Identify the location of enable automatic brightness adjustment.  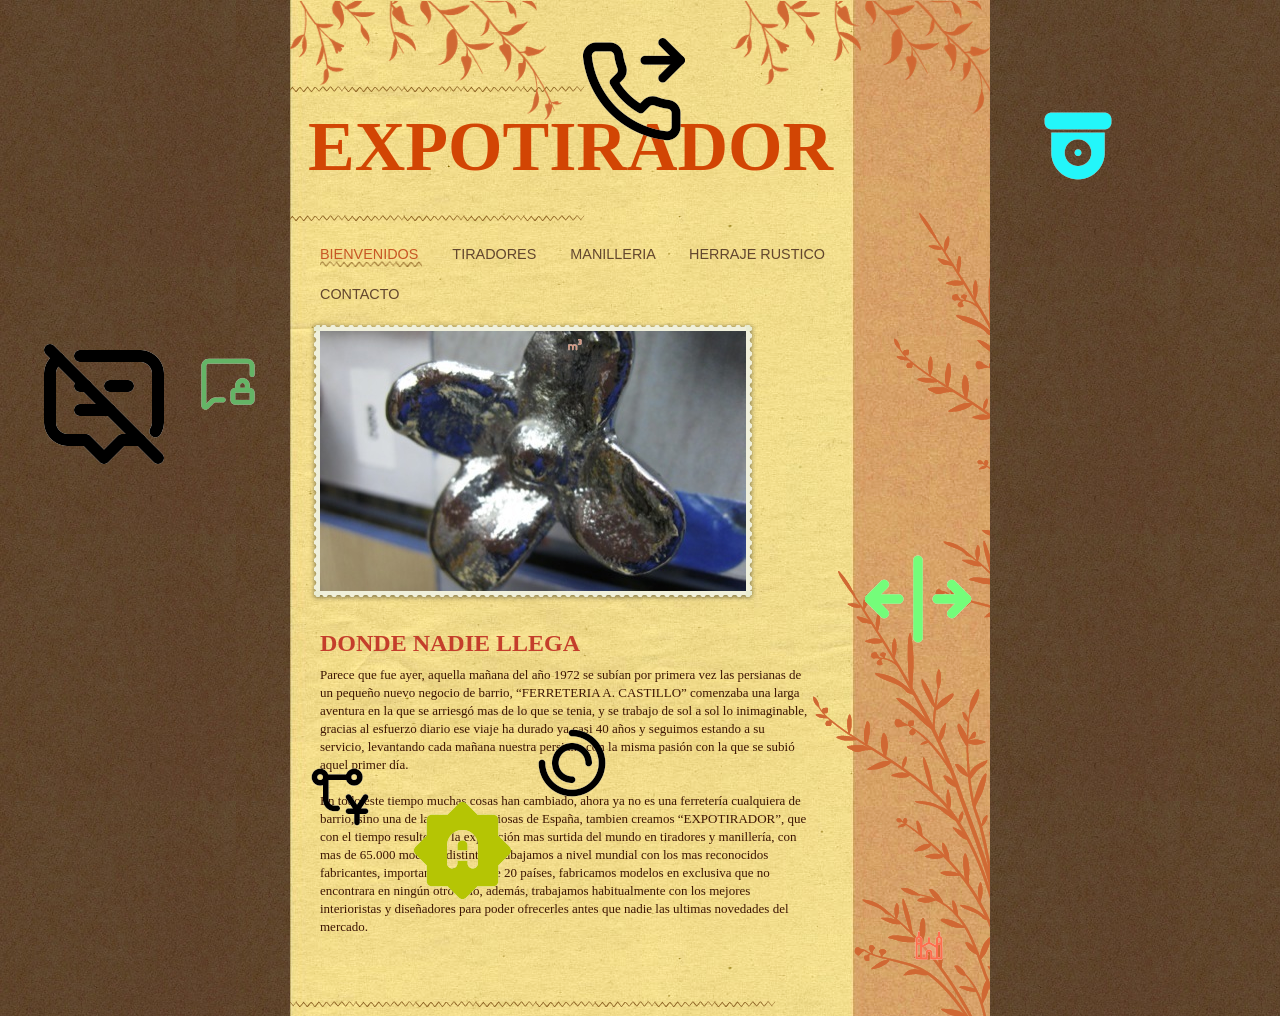
(462, 850).